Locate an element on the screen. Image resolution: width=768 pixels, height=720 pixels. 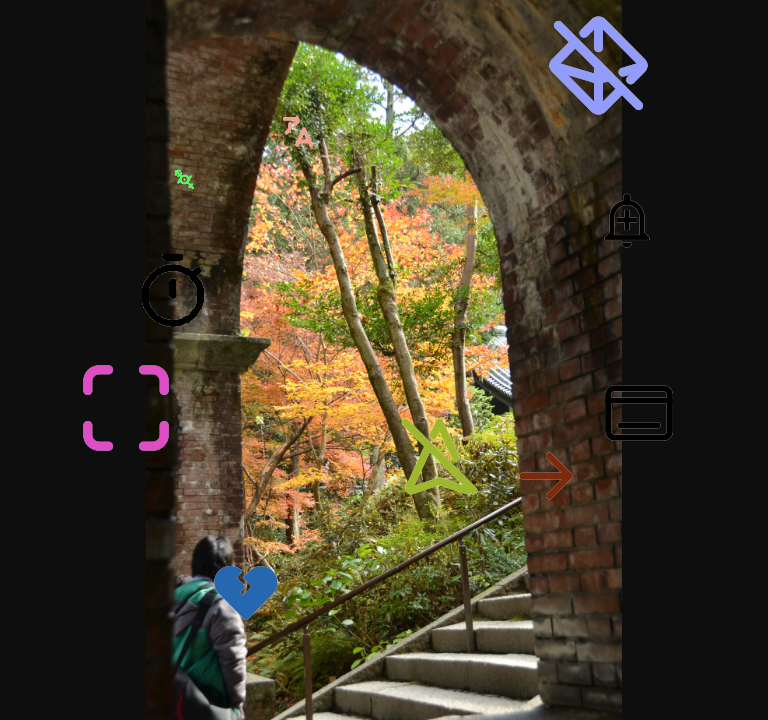
navigation or GPS is disabled is located at coordinates (439, 456).